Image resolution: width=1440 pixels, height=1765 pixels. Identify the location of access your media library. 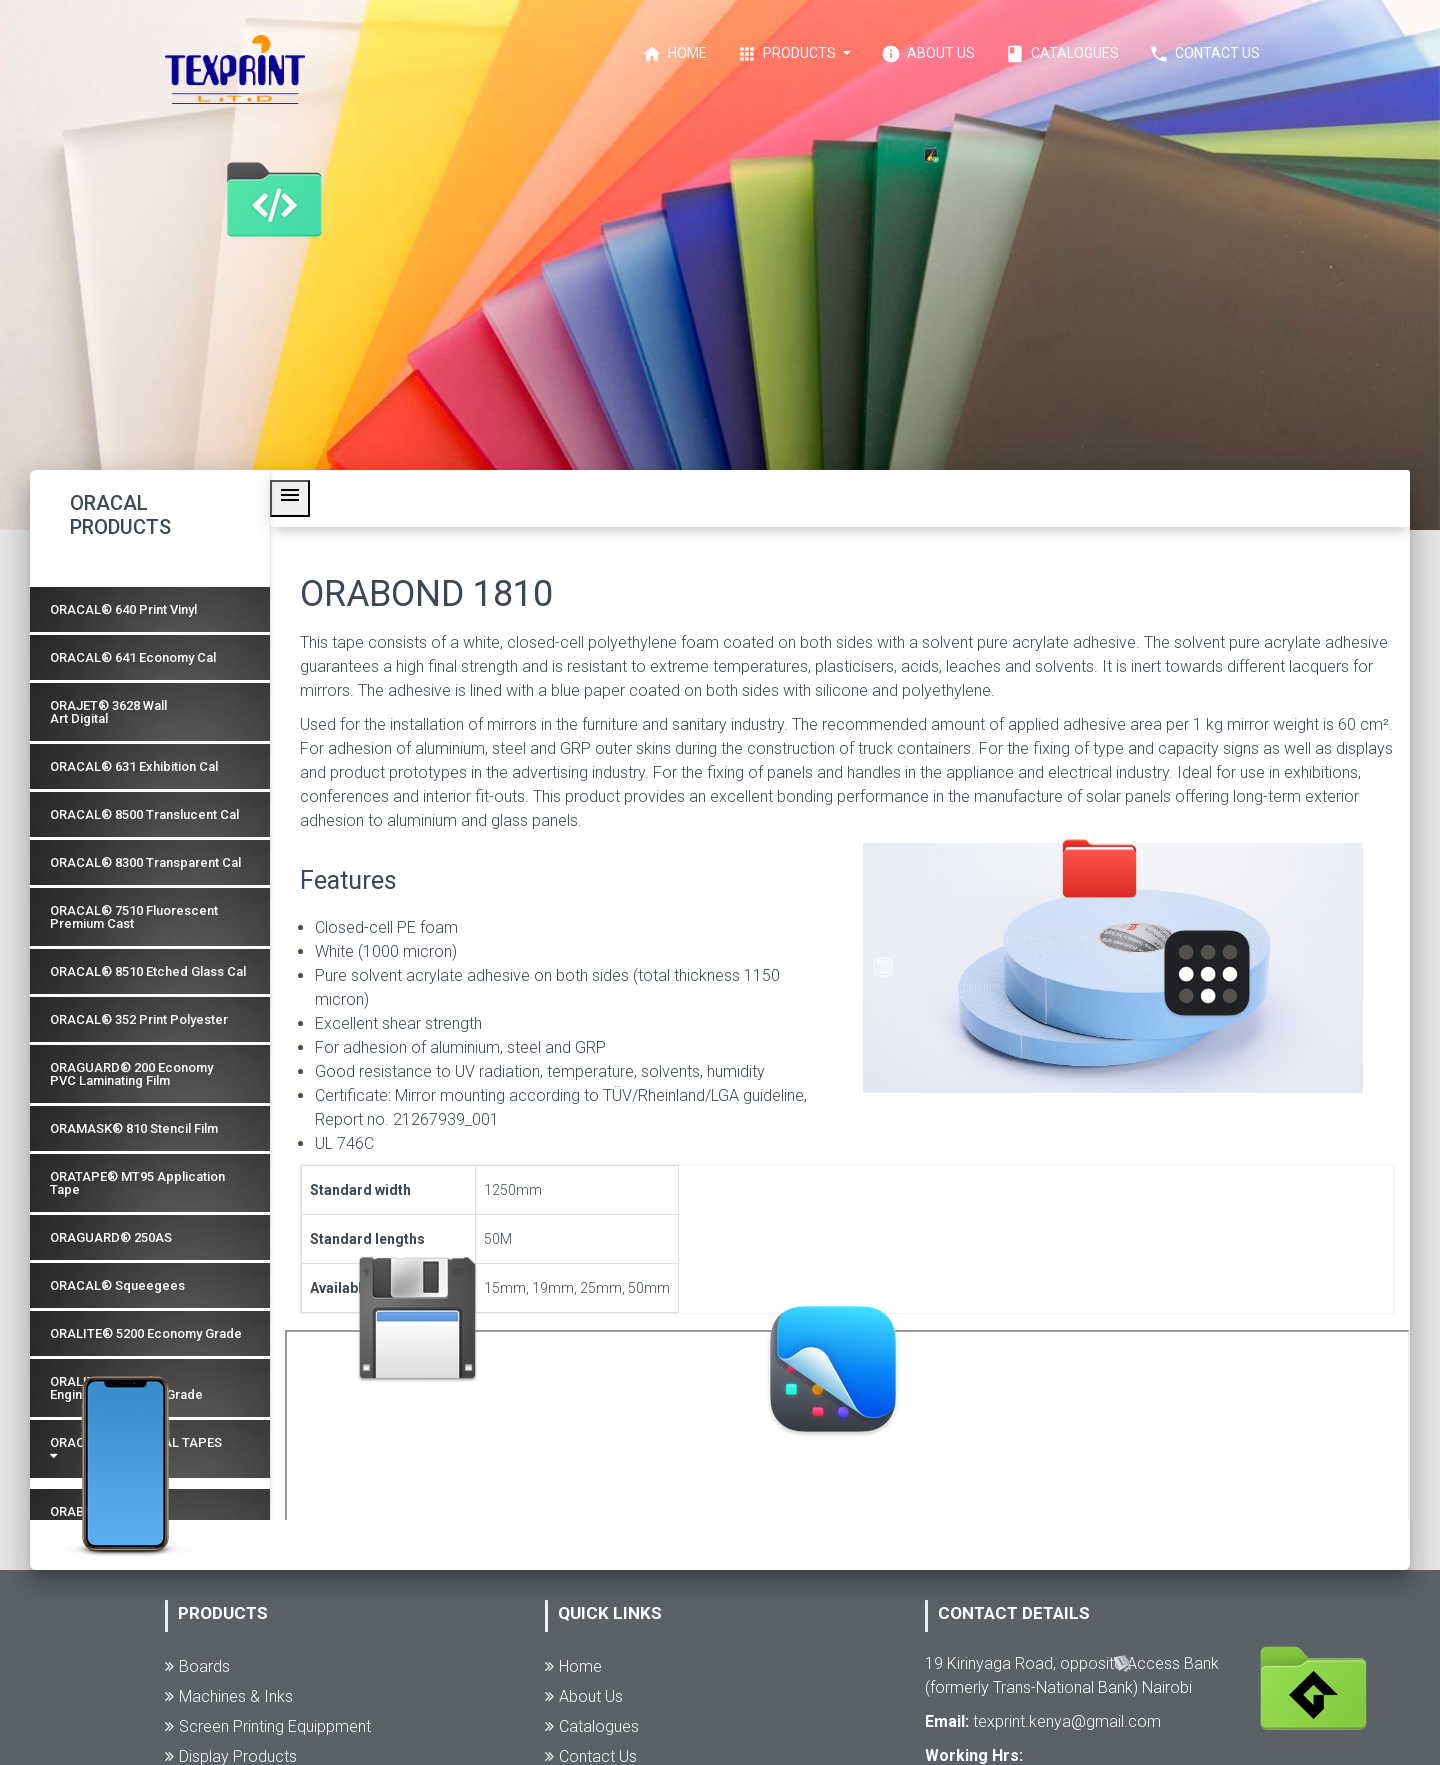
(883, 967).